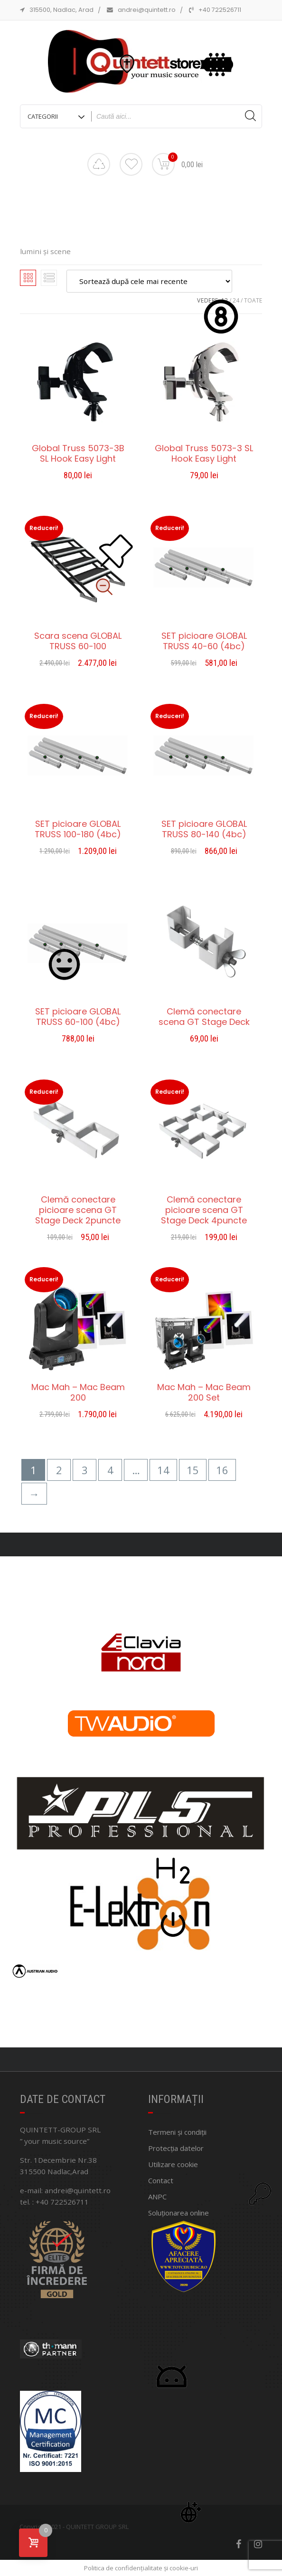  What do you see at coordinates (171, 1870) in the screenshot?
I see `format text as heading level 2` at bounding box center [171, 1870].